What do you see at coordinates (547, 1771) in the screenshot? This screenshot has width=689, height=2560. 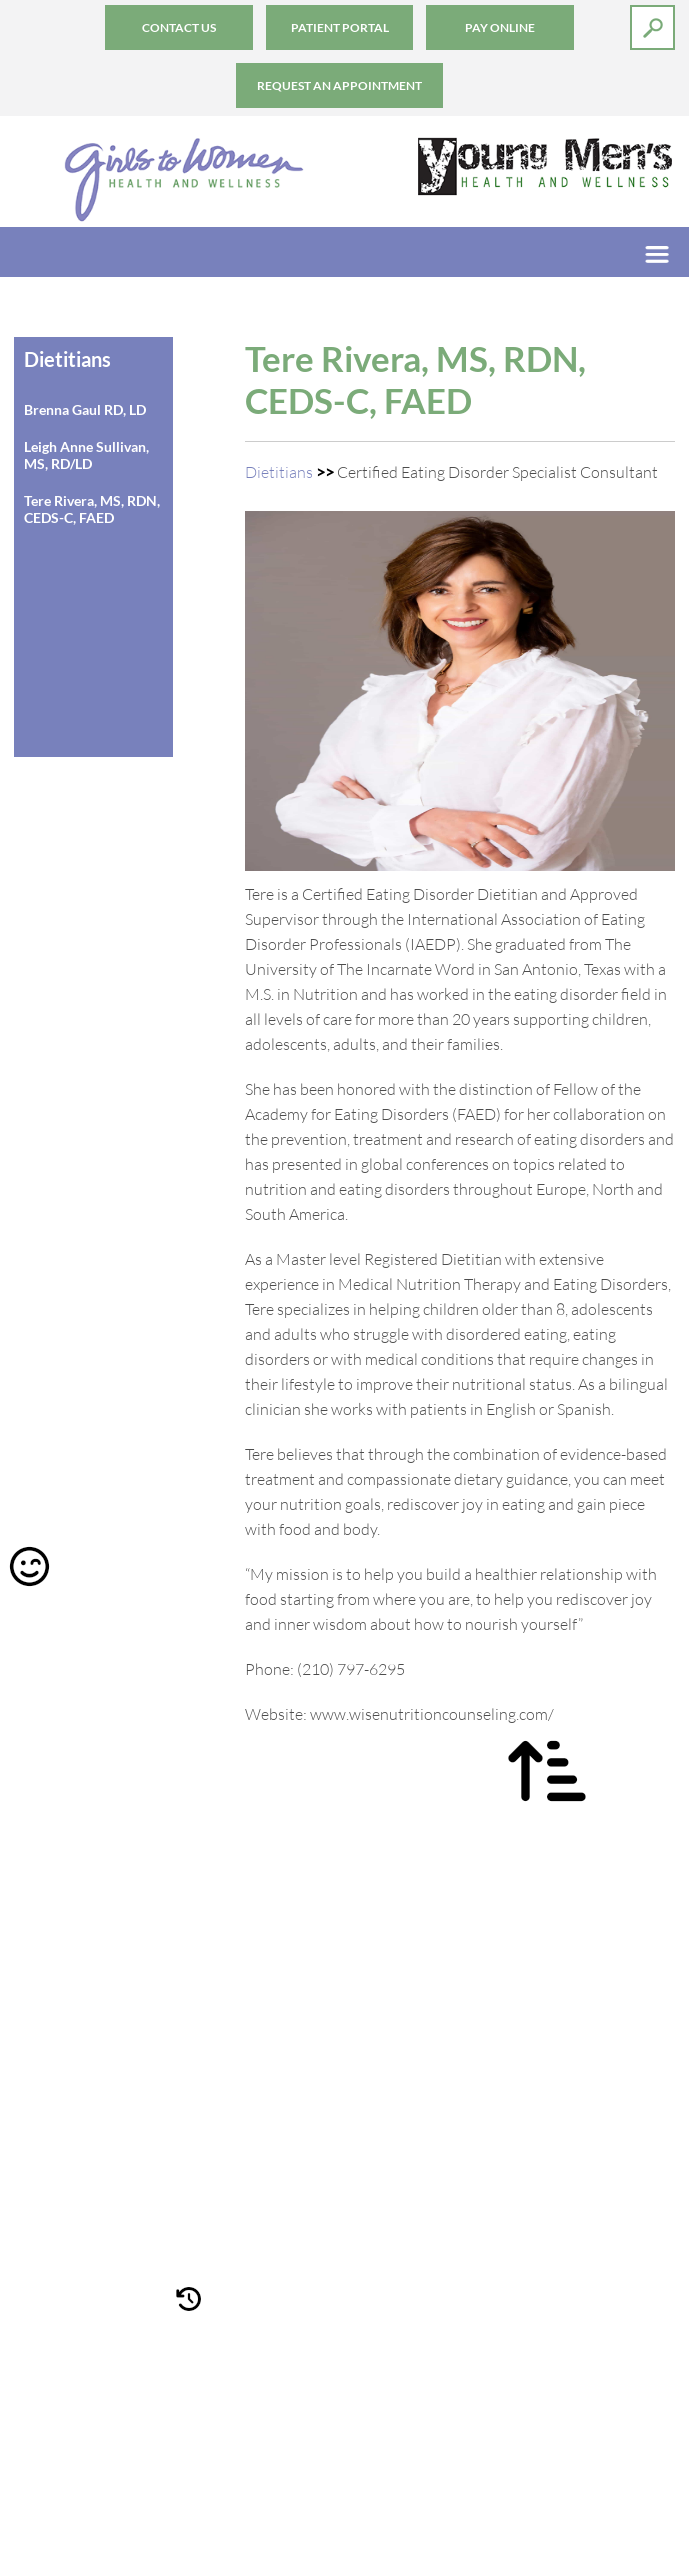 I see `sort items from smallest to largest` at bounding box center [547, 1771].